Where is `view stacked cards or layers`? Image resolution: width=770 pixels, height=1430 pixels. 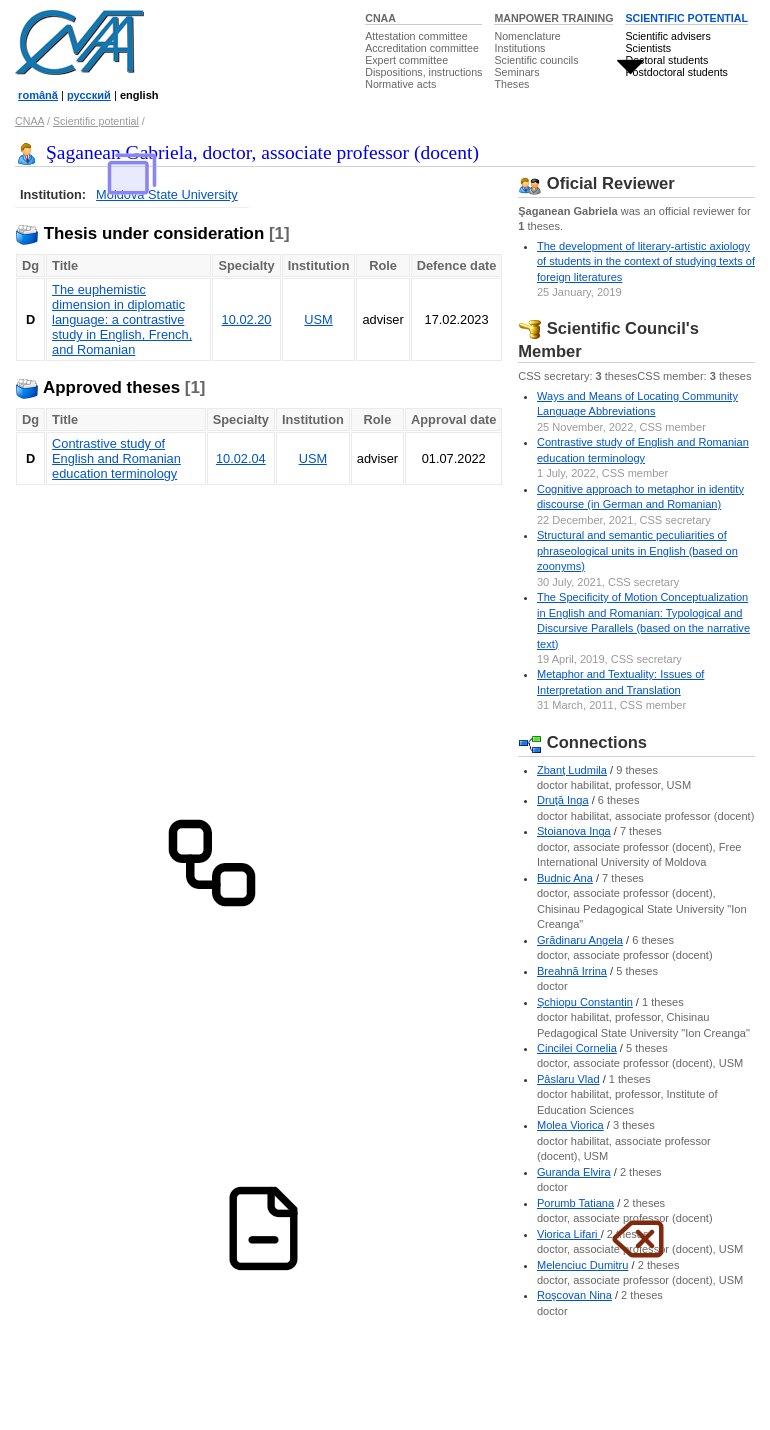
view stacked cards or layers is located at coordinates (132, 174).